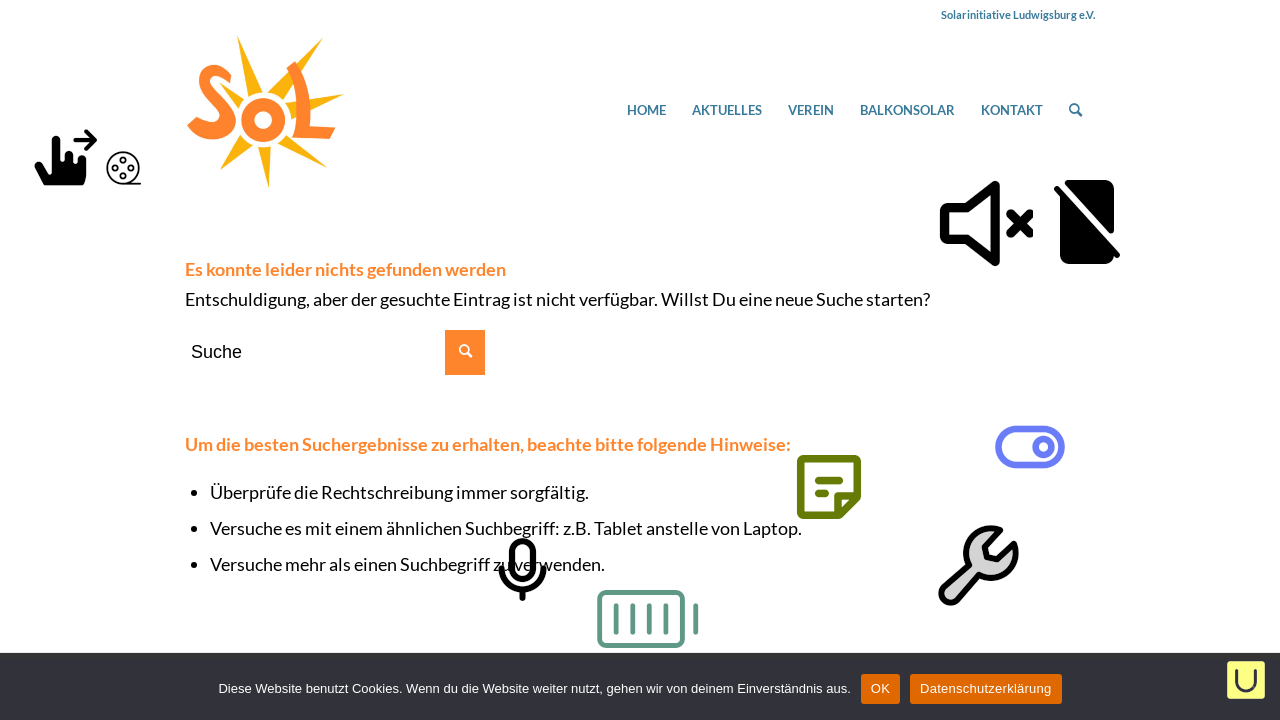 The image size is (1280, 720). I want to click on toggle switch in the on position, so click(1030, 447).